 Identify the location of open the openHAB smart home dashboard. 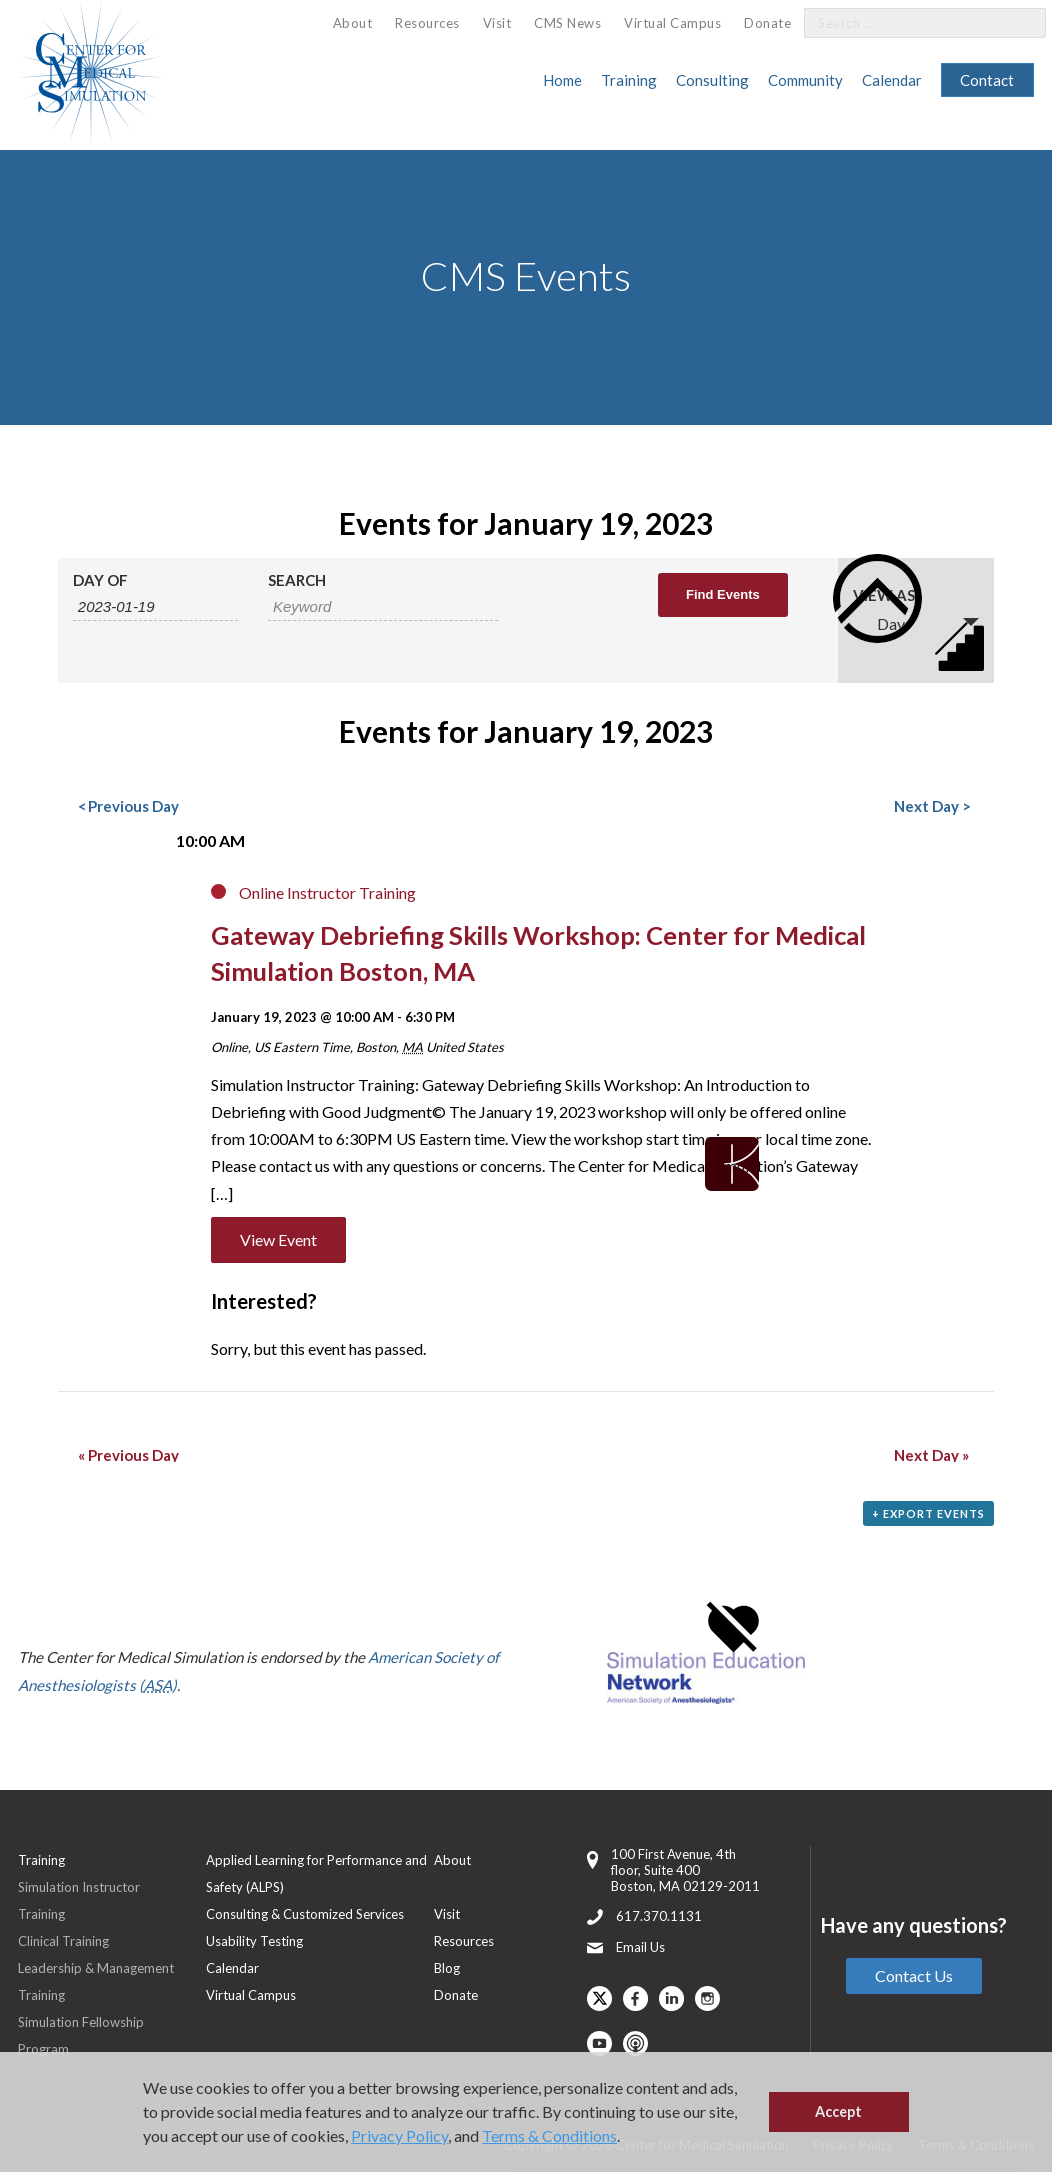
(877, 598).